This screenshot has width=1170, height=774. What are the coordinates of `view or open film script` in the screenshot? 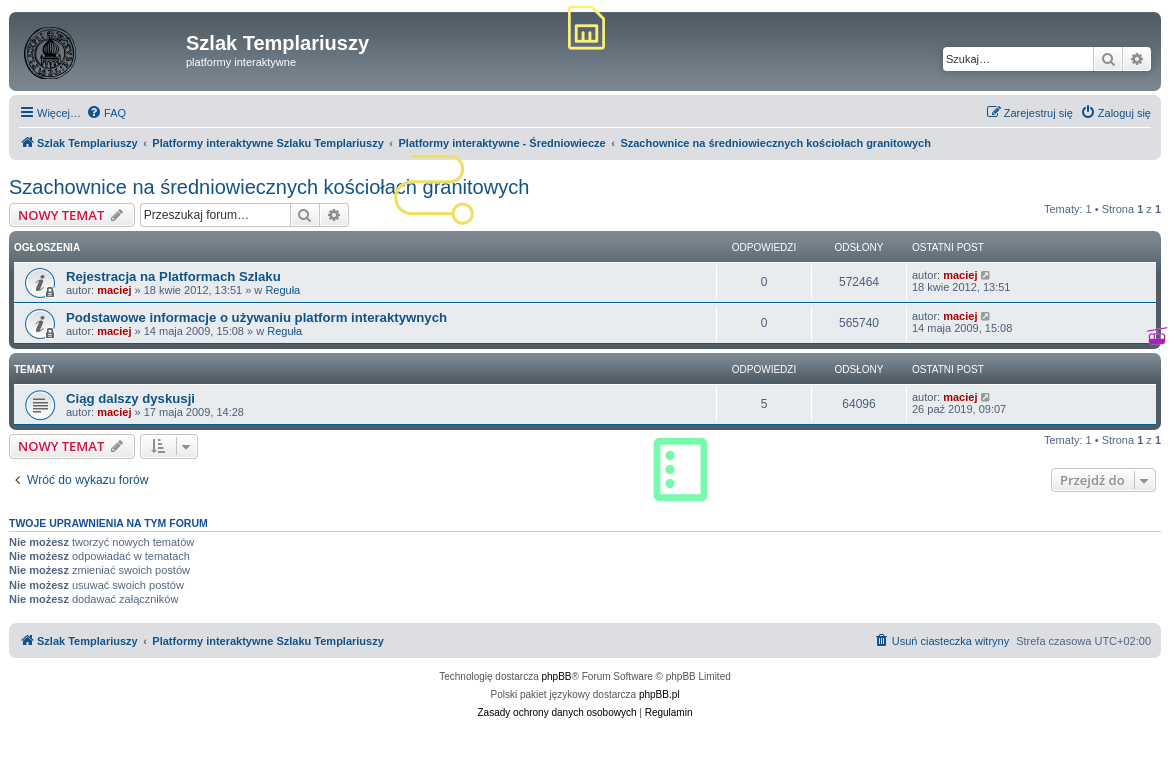 It's located at (680, 469).